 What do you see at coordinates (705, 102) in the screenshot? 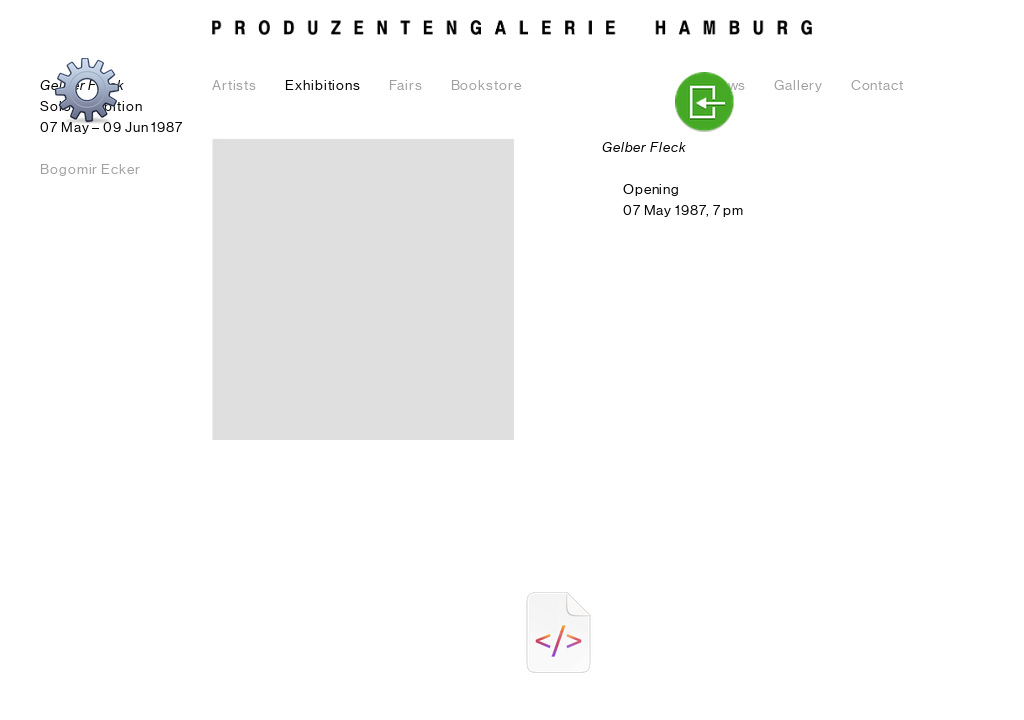
I see `log out of the current session` at bounding box center [705, 102].